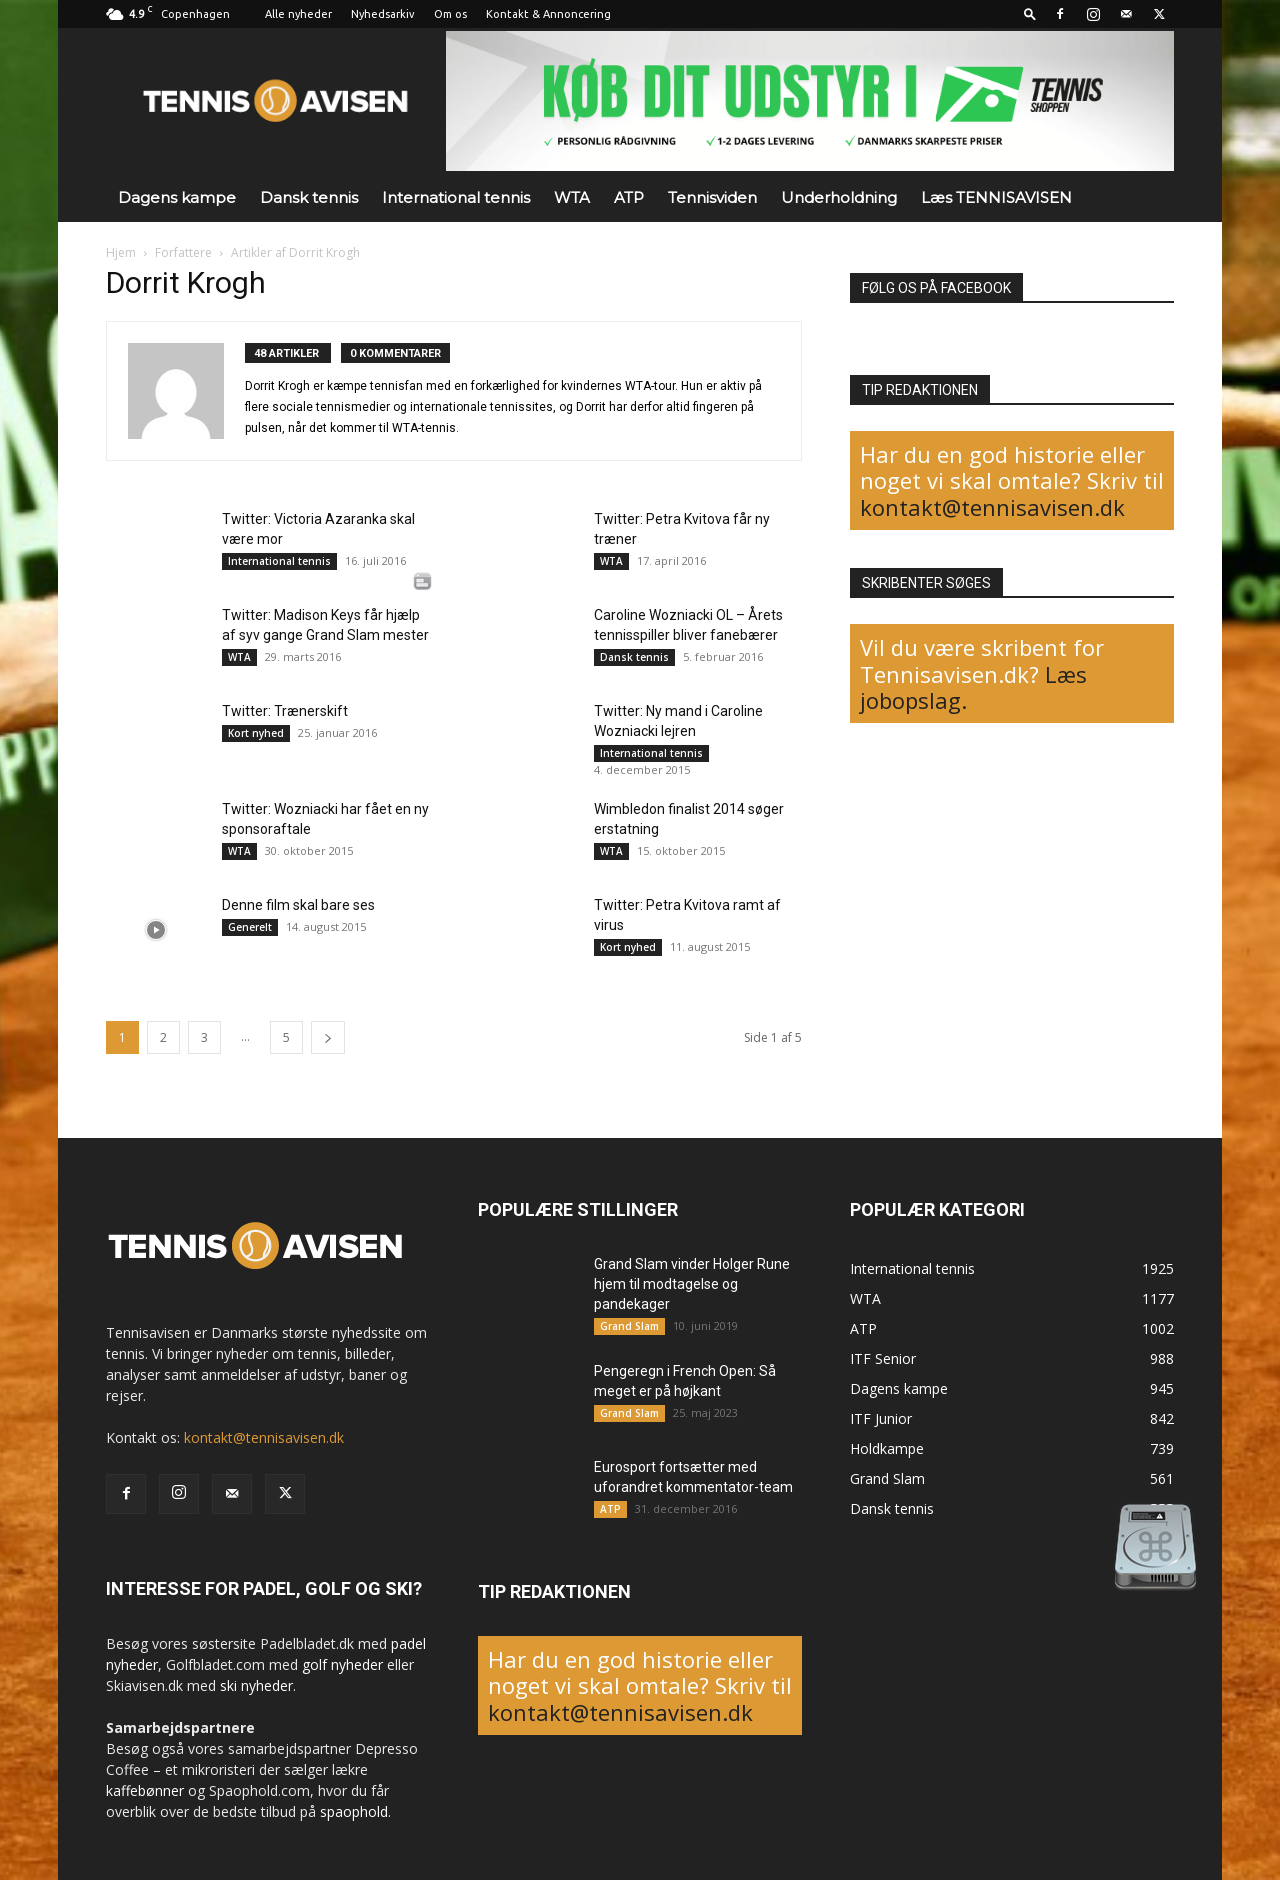  What do you see at coordinates (422, 581) in the screenshot?
I see `access window tiling and layout settings` at bounding box center [422, 581].